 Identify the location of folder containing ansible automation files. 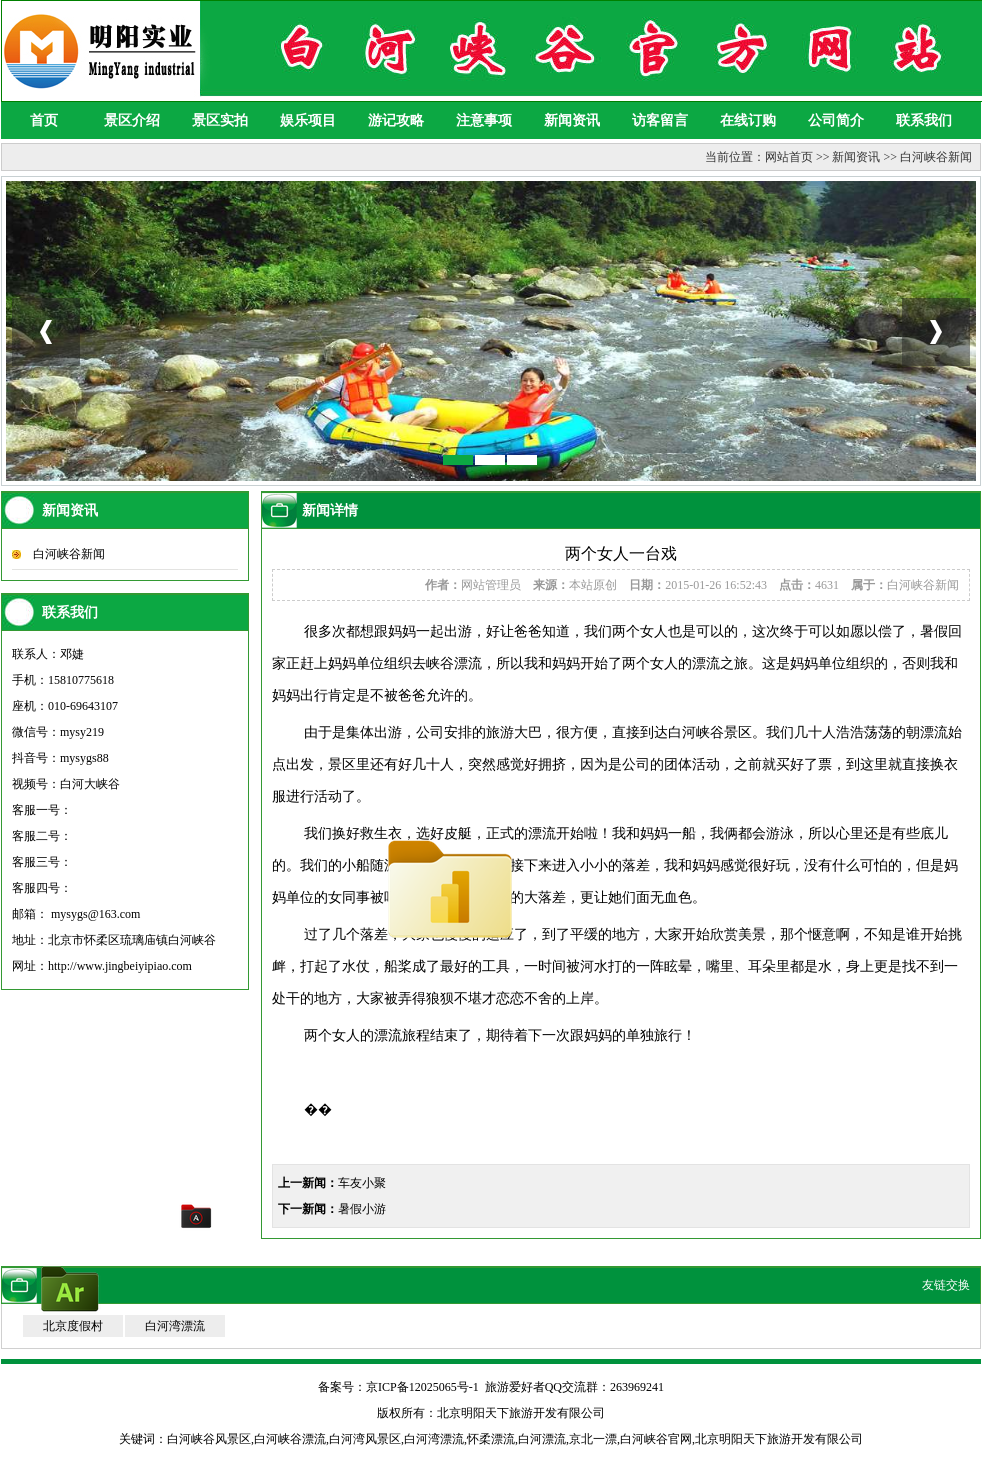
(196, 1217).